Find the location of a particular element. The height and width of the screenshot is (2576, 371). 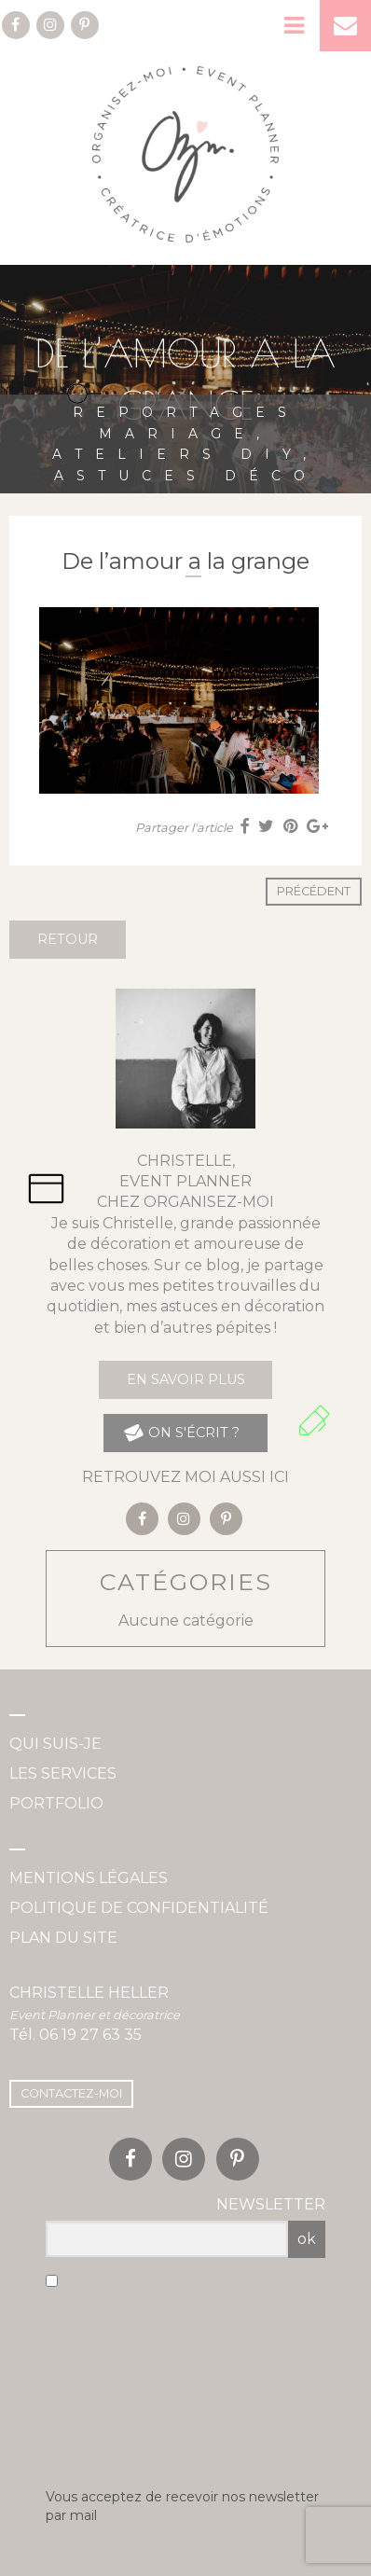

edit or modify content is located at coordinates (313, 1420).